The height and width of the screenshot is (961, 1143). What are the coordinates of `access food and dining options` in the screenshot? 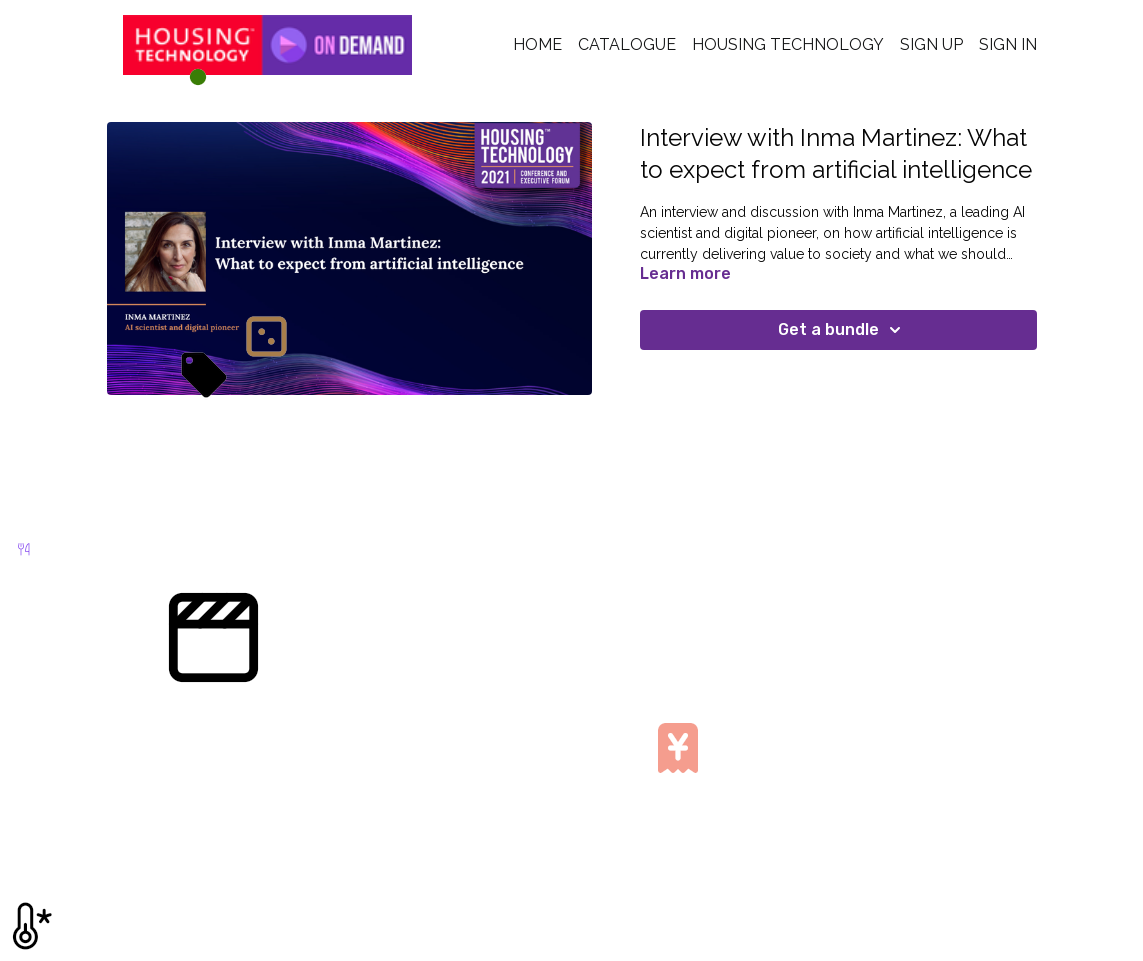 It's located at (24, 549).